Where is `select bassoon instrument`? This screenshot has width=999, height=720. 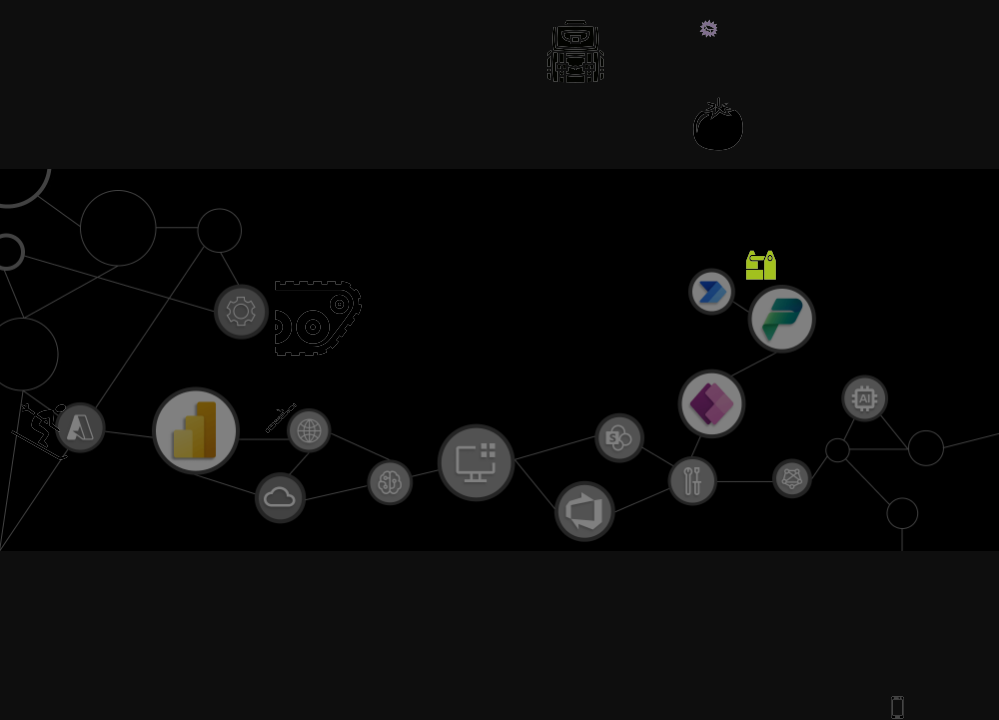 select bassoon instrument is located at coordinates (281, 418).